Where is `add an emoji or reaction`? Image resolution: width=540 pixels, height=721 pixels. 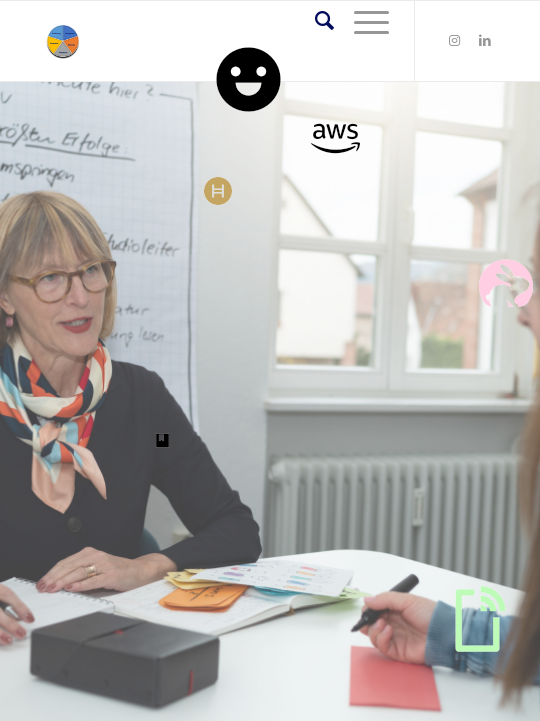
add an emoji or reaction is located at coordinates (248, 79).